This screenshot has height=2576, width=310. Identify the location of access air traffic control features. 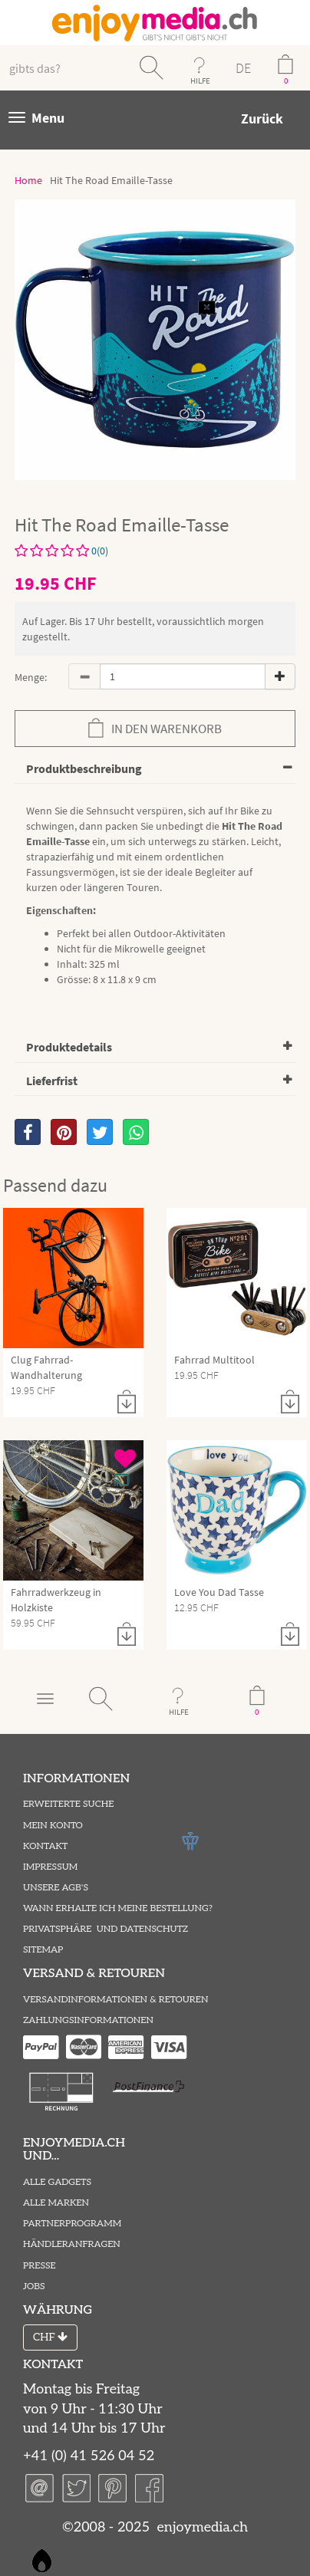
(190, 1841).